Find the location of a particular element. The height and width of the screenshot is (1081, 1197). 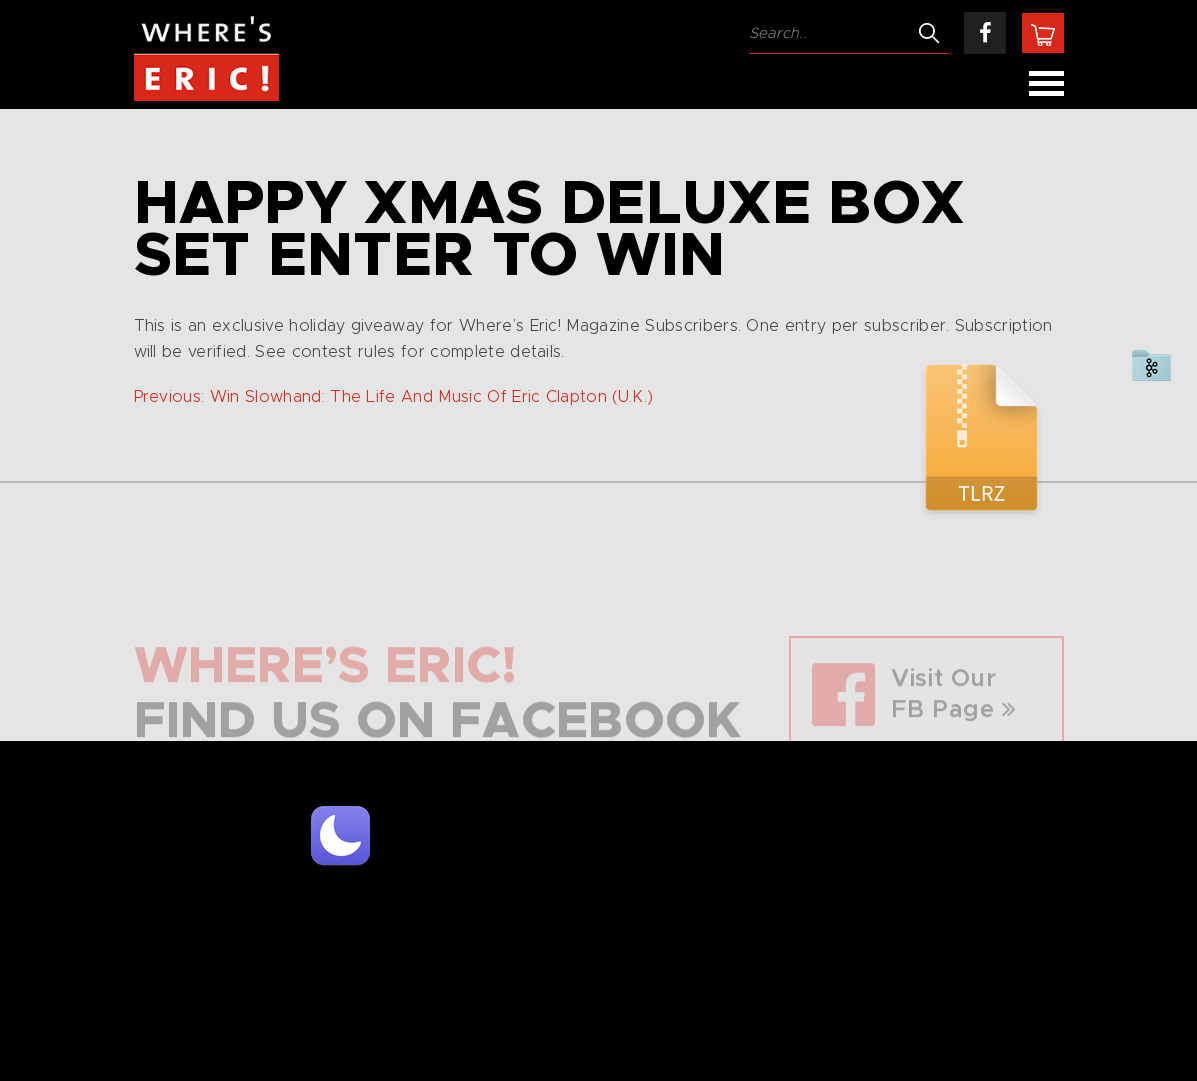

enable focus mode to silence notifications is located at coordinates (340, 835).